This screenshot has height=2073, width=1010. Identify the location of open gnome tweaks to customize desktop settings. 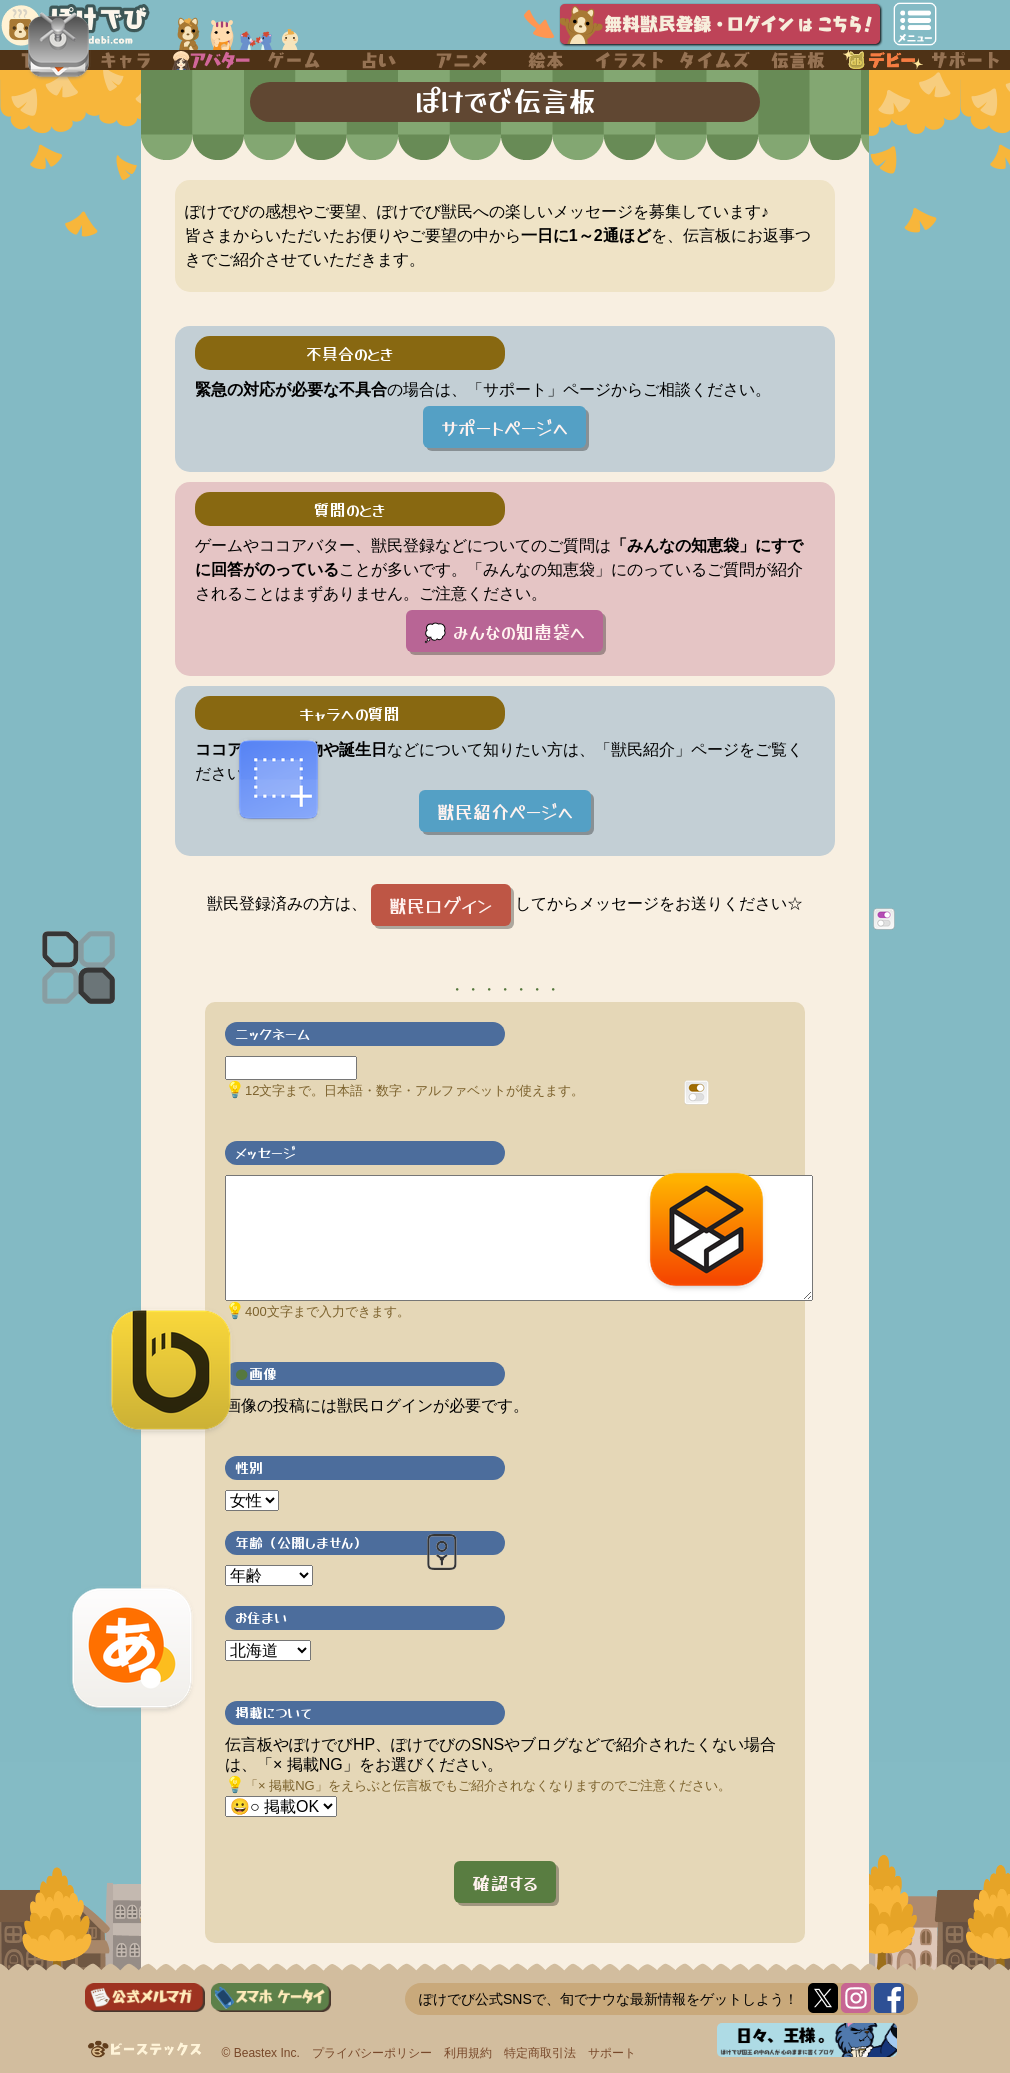
(884, 919).